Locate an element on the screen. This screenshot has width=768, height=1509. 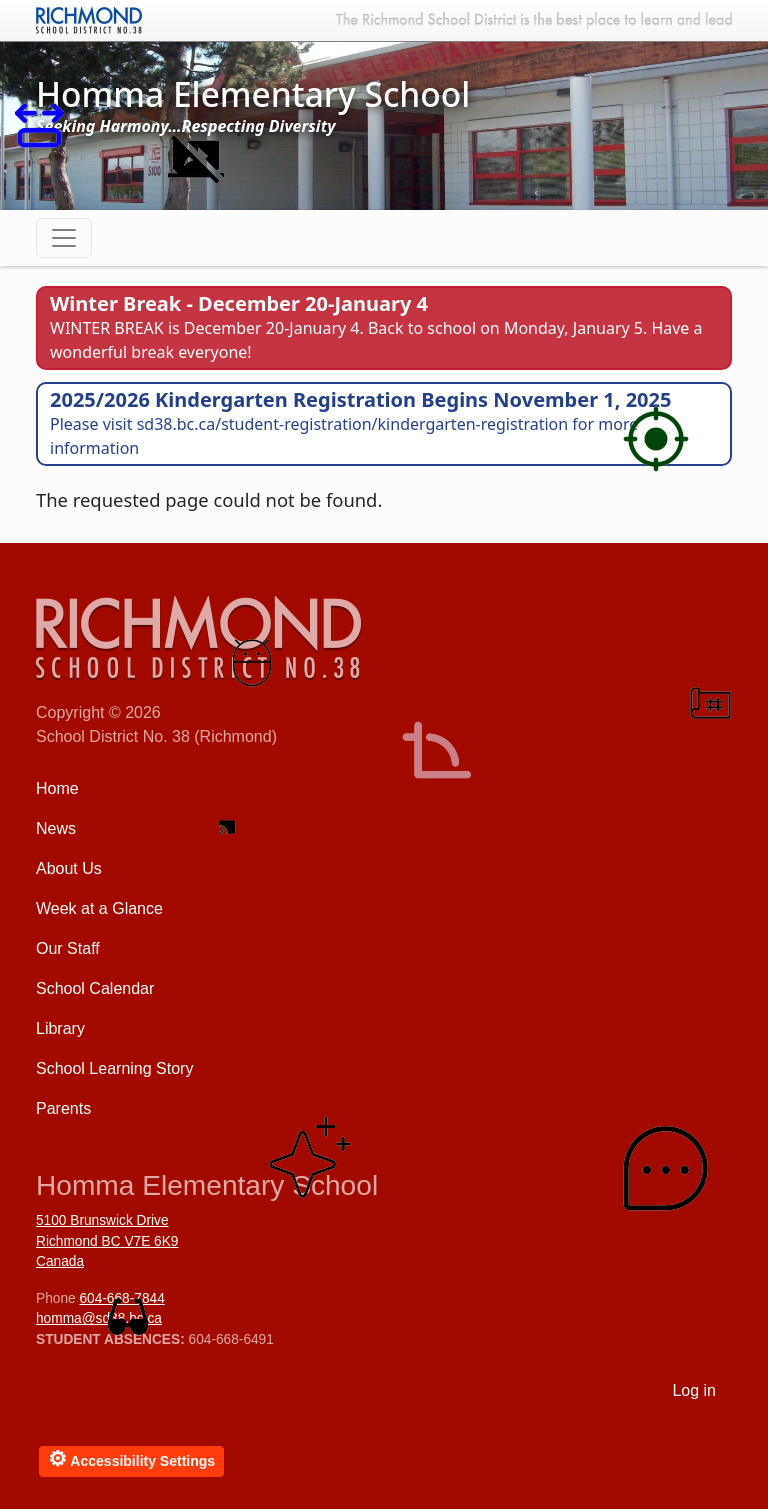
enable reading mode is located at coordinates (128, 1317).